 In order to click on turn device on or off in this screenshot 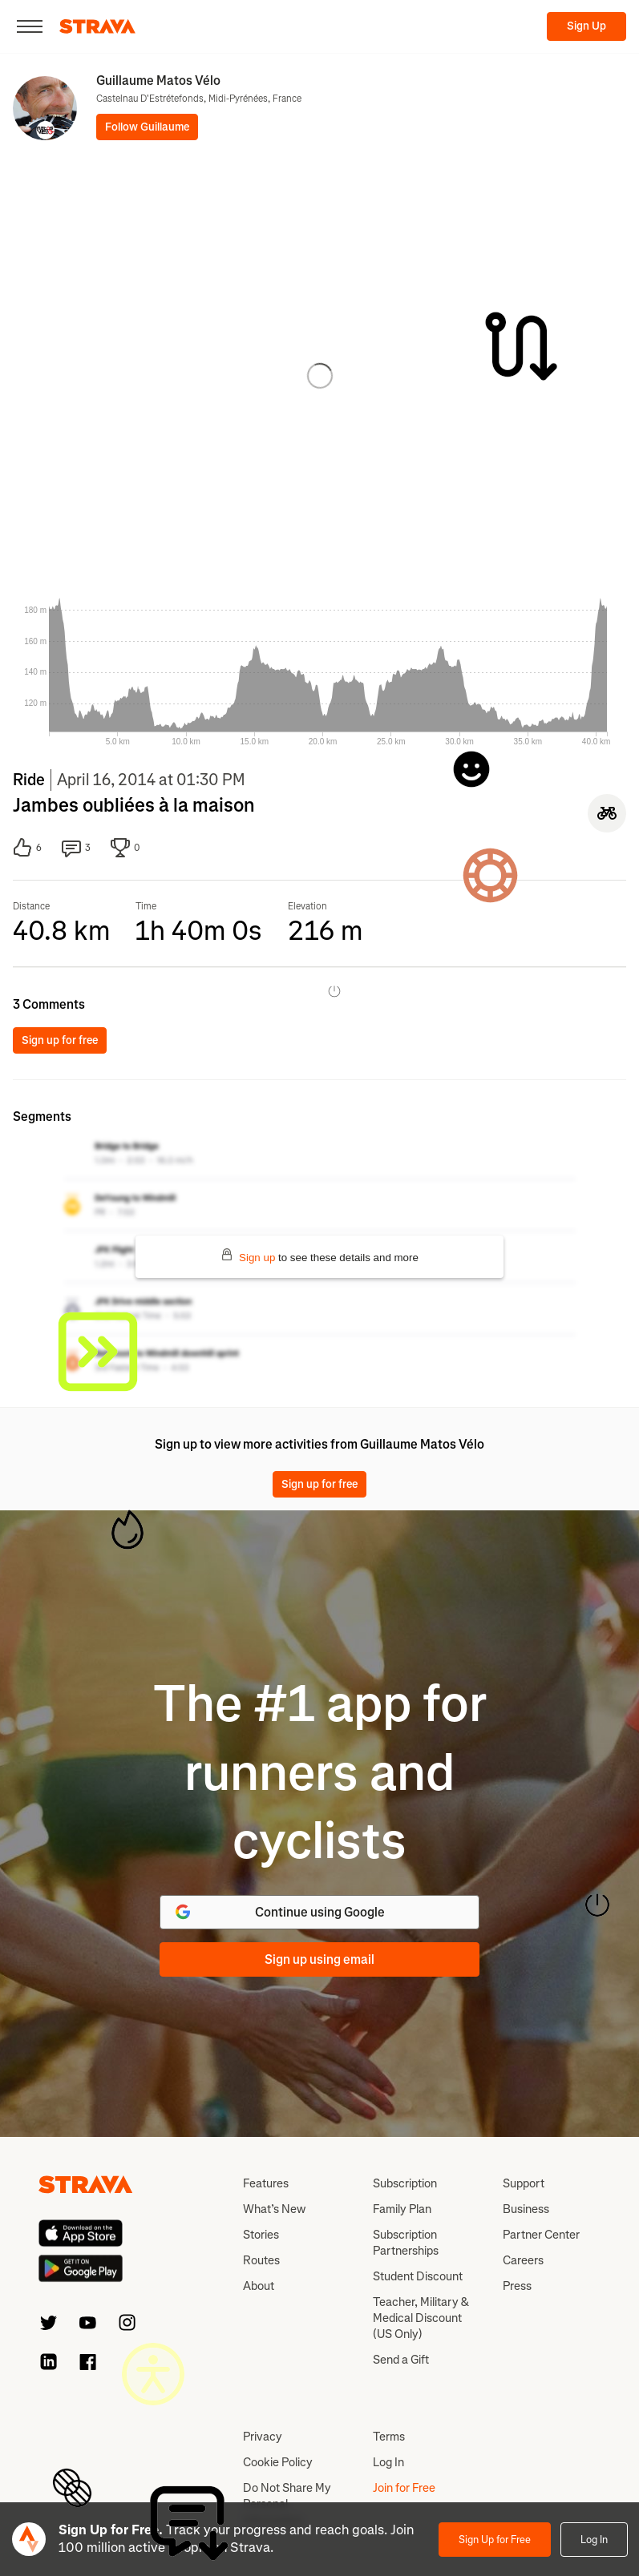, I will do `click(334, 991)`.